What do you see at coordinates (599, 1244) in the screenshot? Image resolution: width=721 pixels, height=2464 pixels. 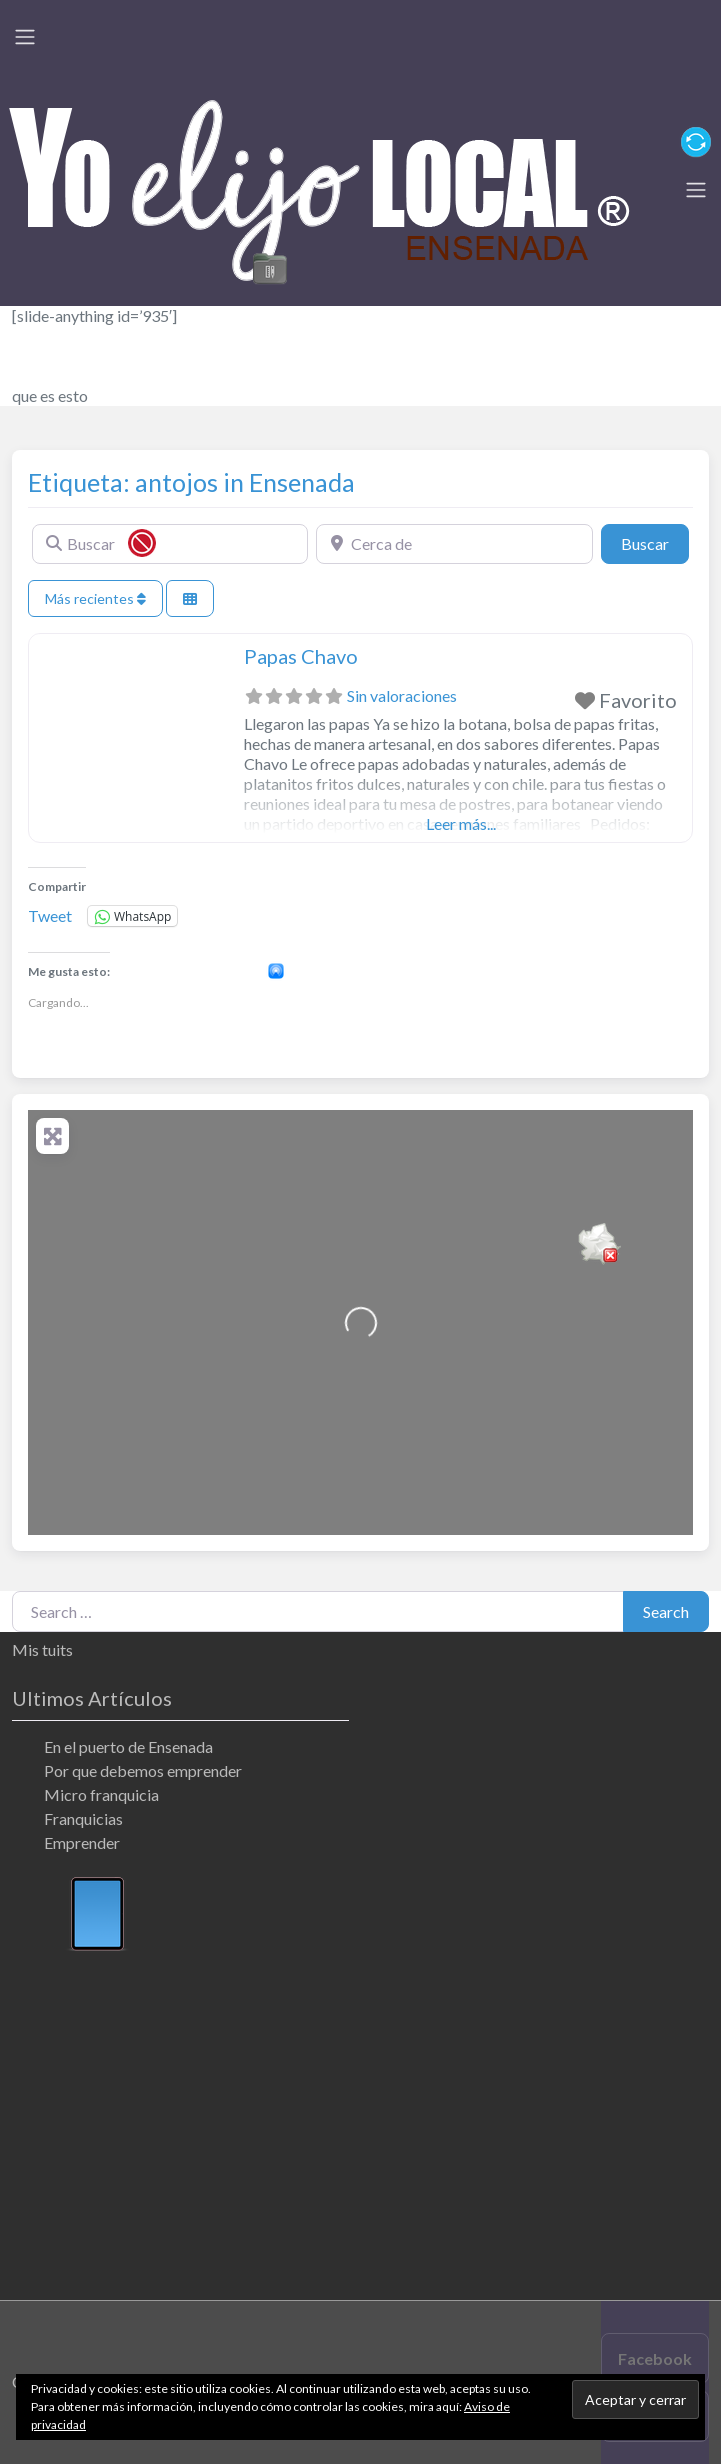 I see `mark email as not junk` at bounding box center [599, 1244].